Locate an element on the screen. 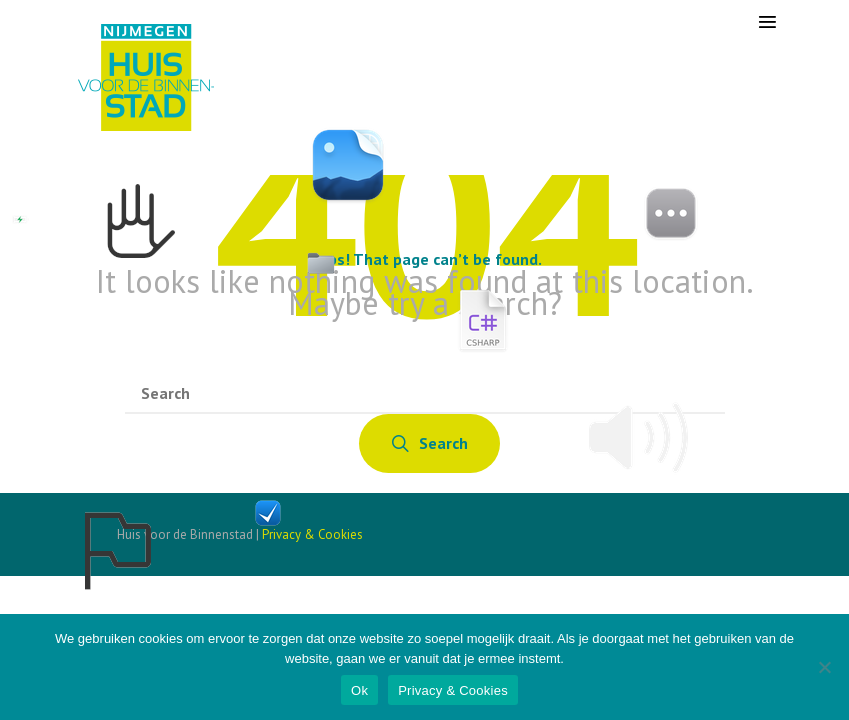 This screenshot has height=720, width=849. battery fully charged and connected to power is located at coordinates (20, 219).